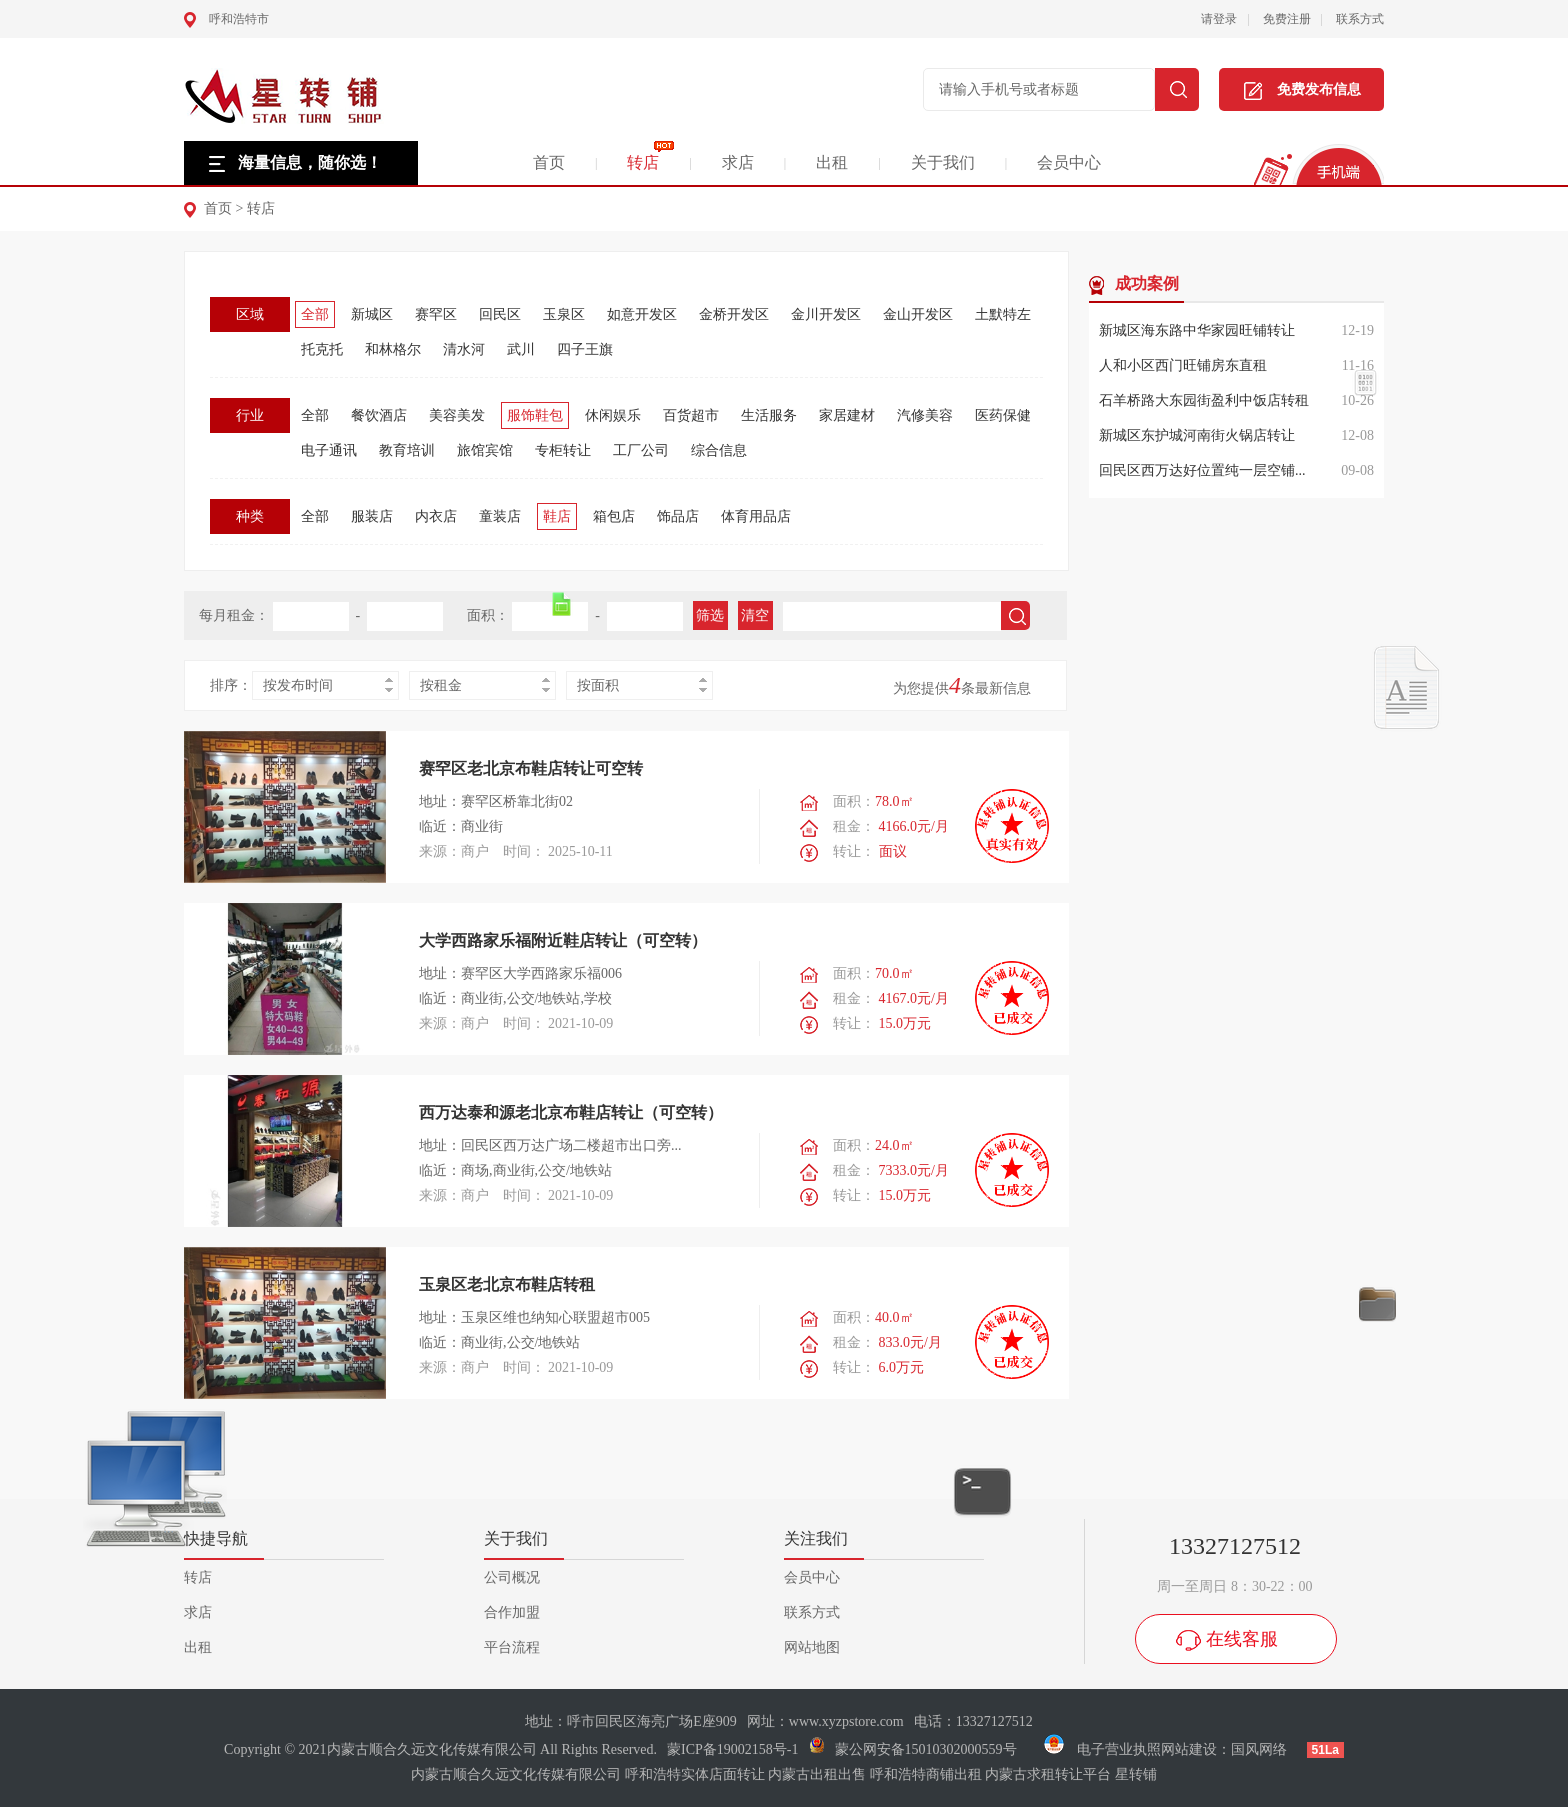 Image resolution: width=1568 pixels, height=1807 pixels. I want to click on open a rich text document, so click(1406, 687).